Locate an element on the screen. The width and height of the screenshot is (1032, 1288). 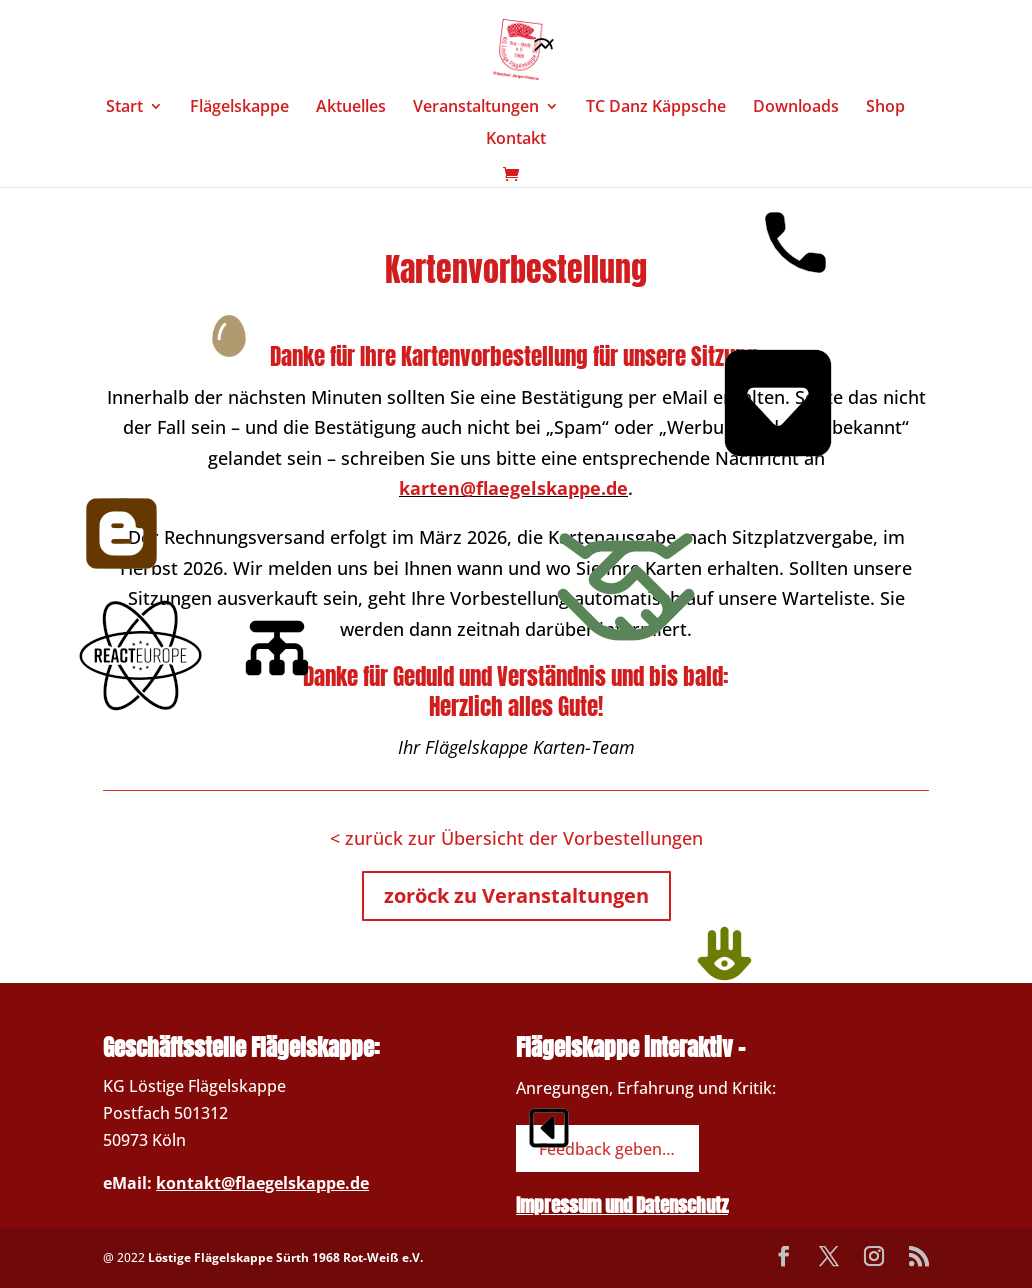
view multi-line chart or graph data is located at coordinates (544, 45).